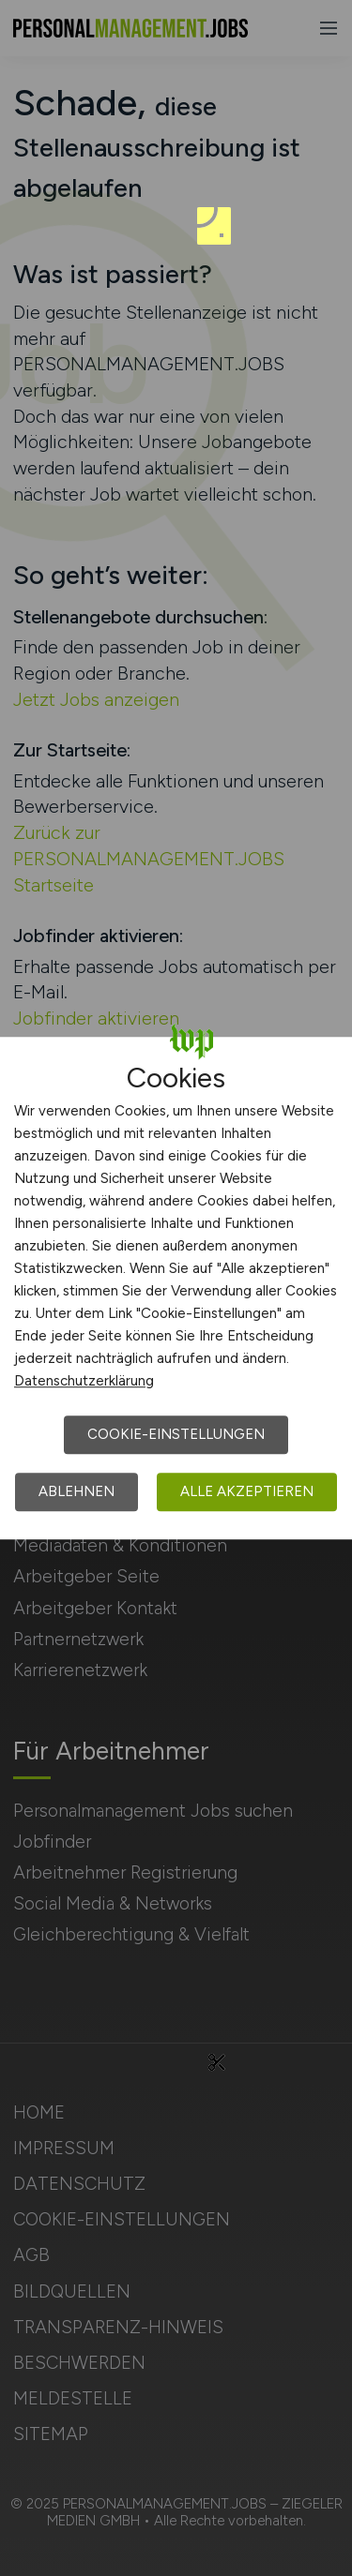 This screenshot has height=2576, width=352. Describe the element at coordinates (217, 2062) in the screenshot. I see `cut selected content` at that location.